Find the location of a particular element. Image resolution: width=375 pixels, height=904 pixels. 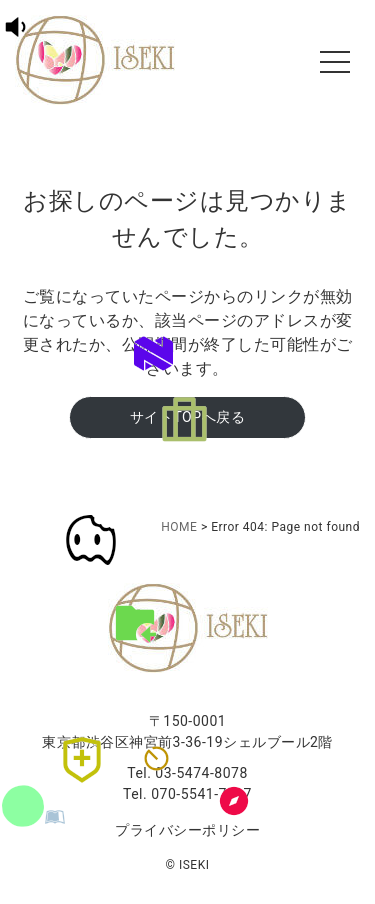

open the Headspace meditation app is located at coordinates (23, 806).